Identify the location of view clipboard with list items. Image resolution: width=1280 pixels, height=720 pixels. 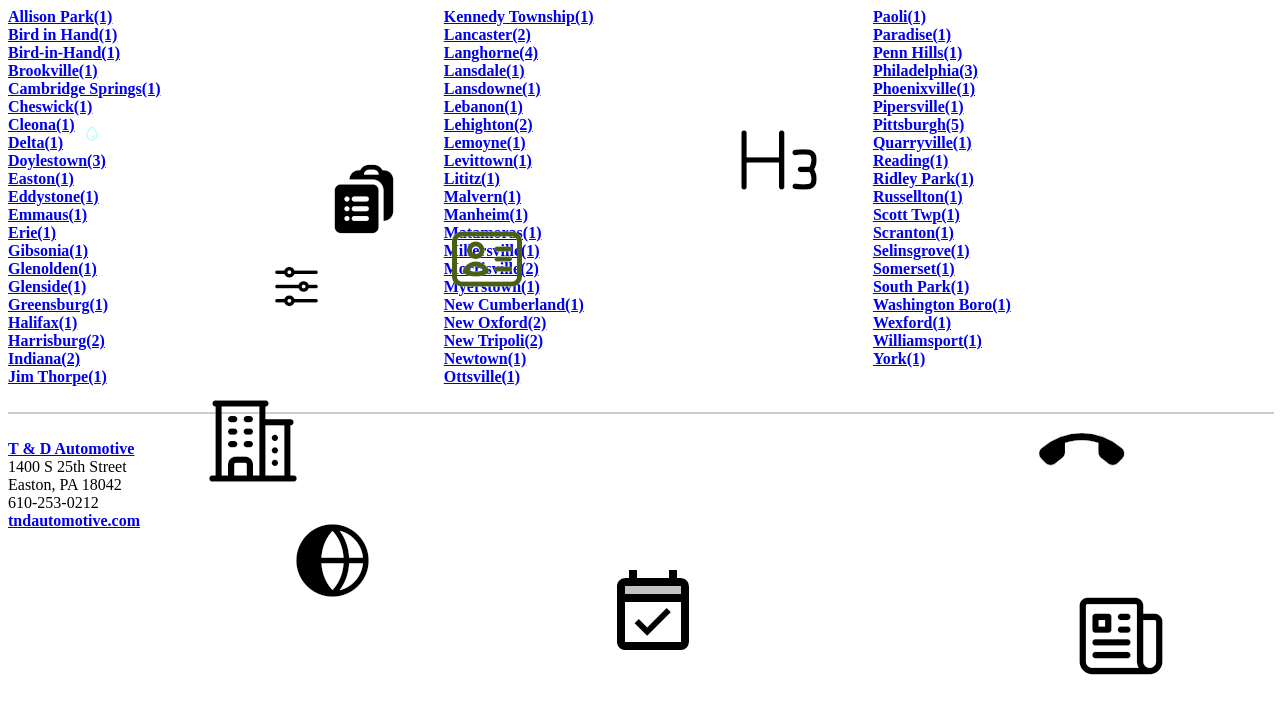
(364, 199).